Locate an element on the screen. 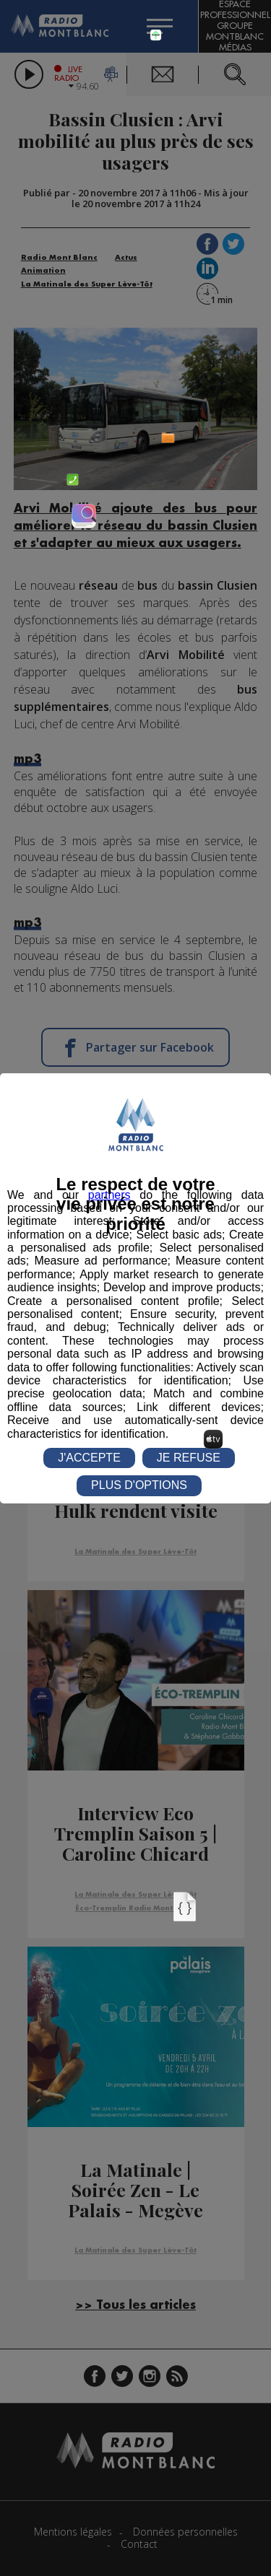 This screenshot has width=271, height=2576. a blank or empty script file is located at coordinates (184, 1907).